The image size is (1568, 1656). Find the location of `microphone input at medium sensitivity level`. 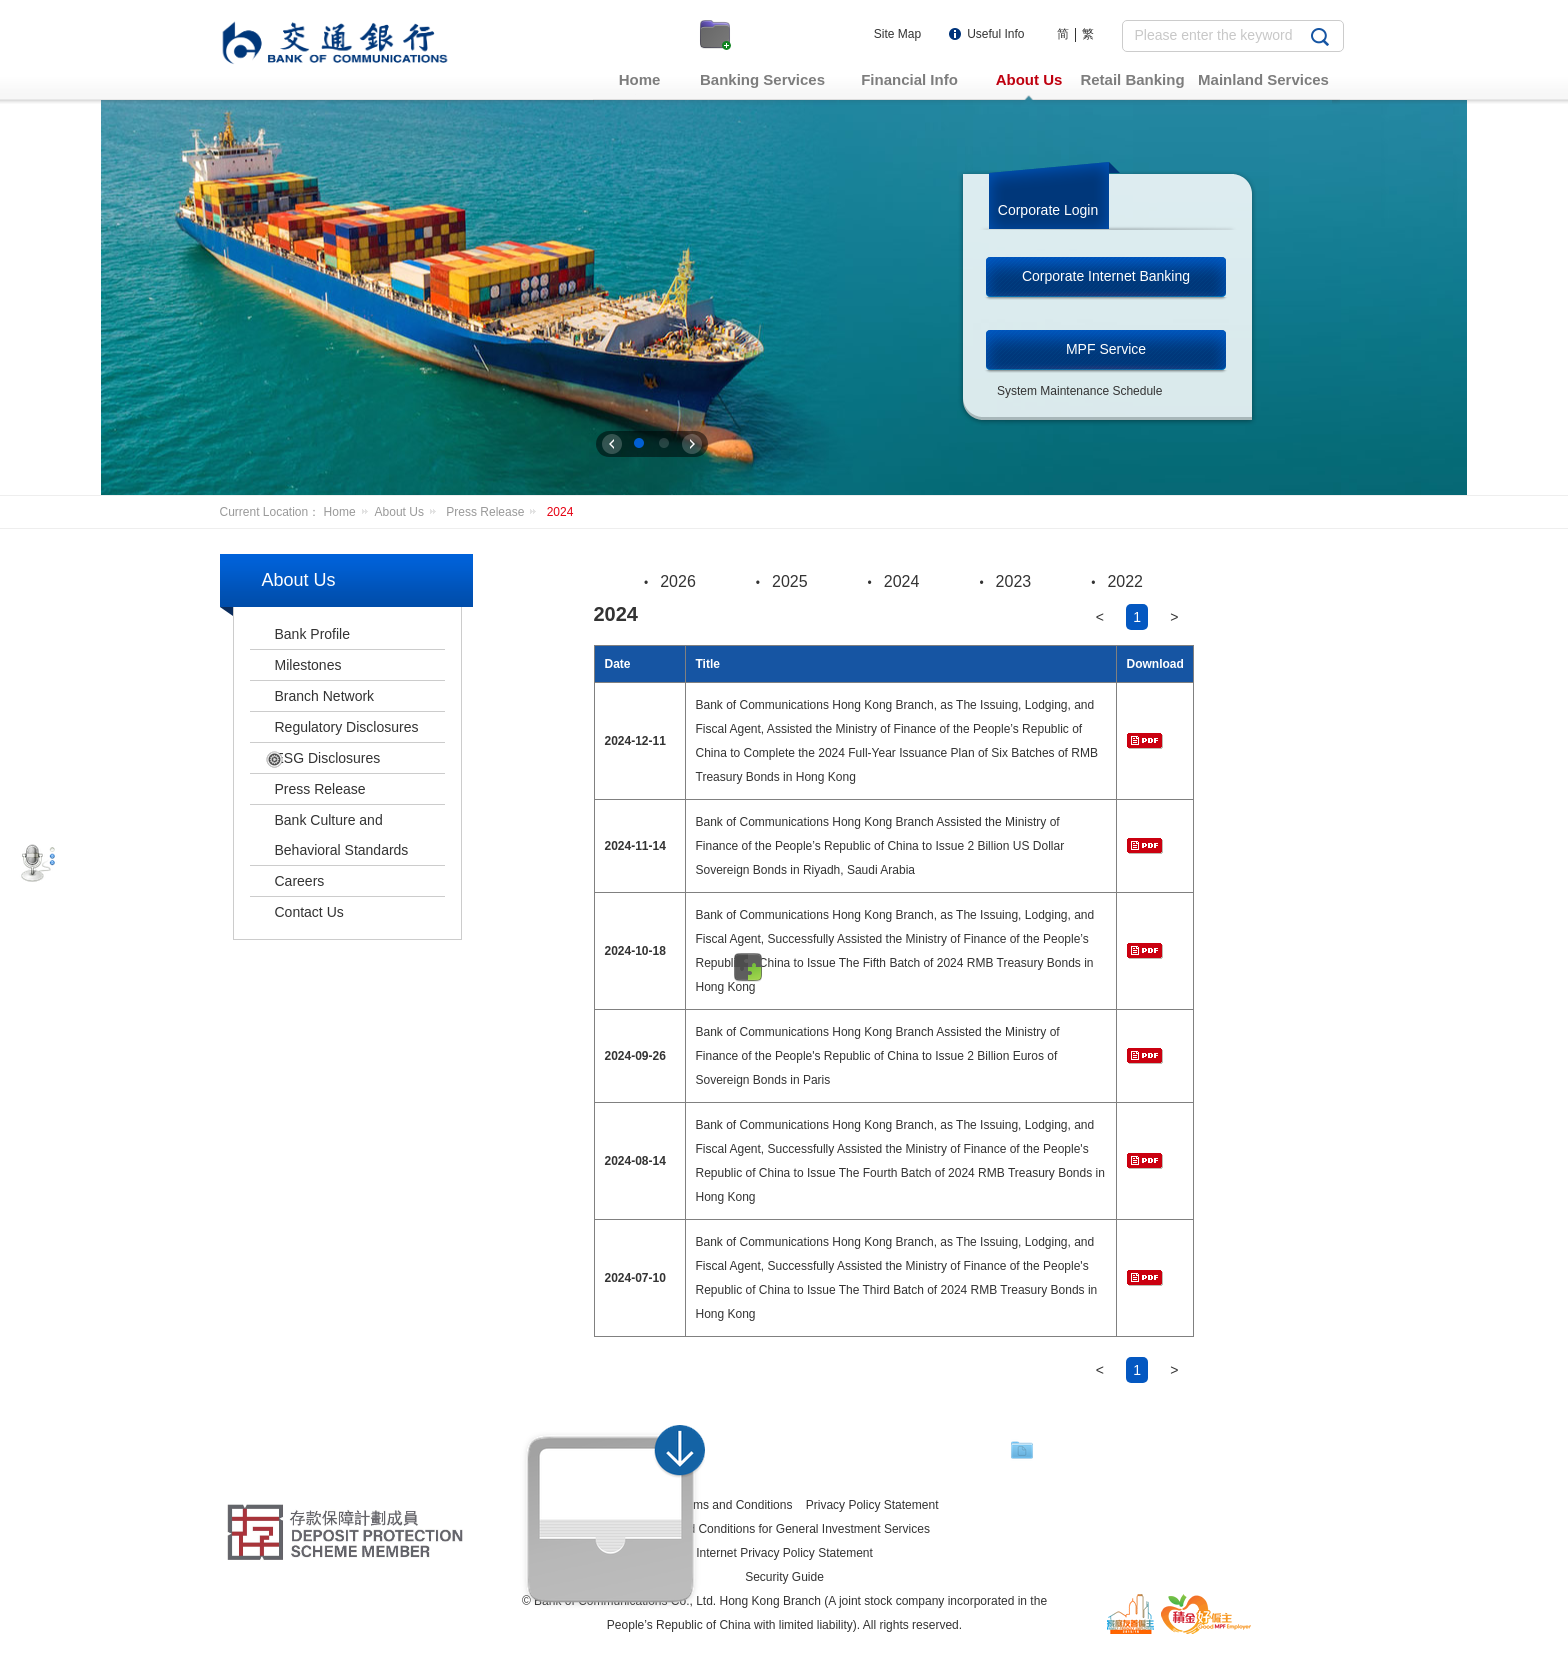

microphone input at medium sensitivity level is located at coordinates (38, 863).